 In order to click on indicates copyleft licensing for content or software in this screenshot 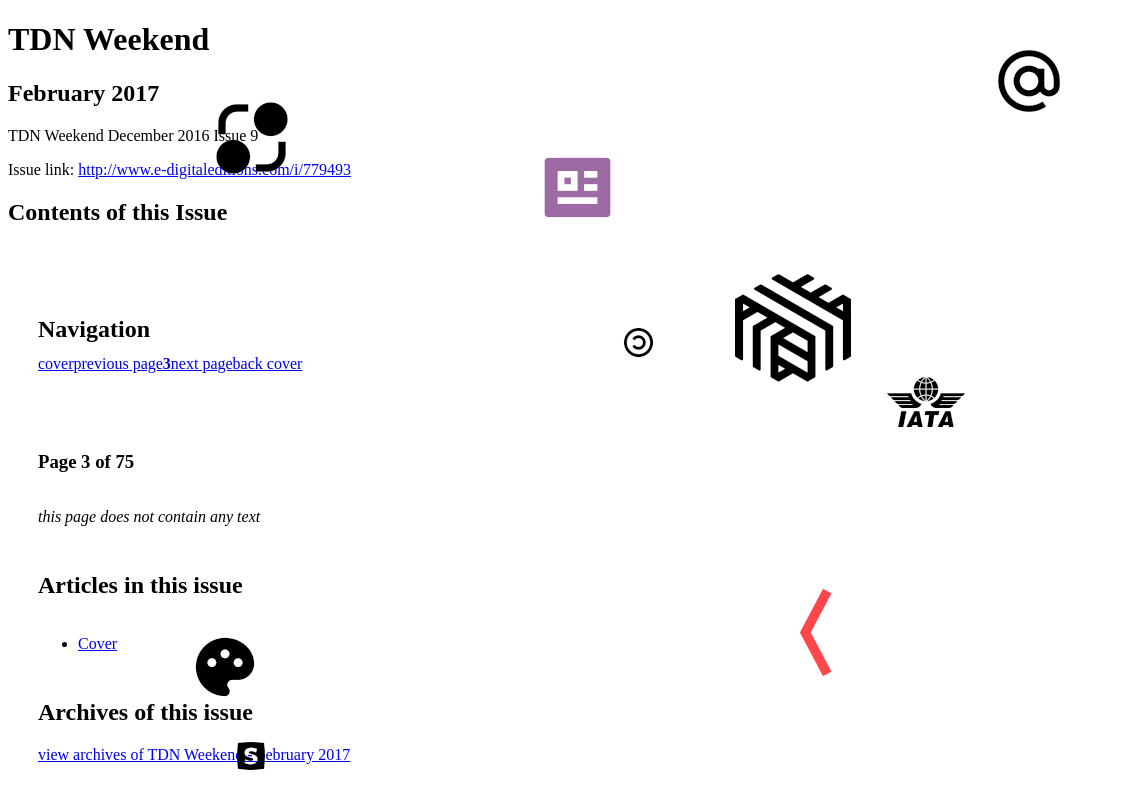, I will do `click(638, 342)`.